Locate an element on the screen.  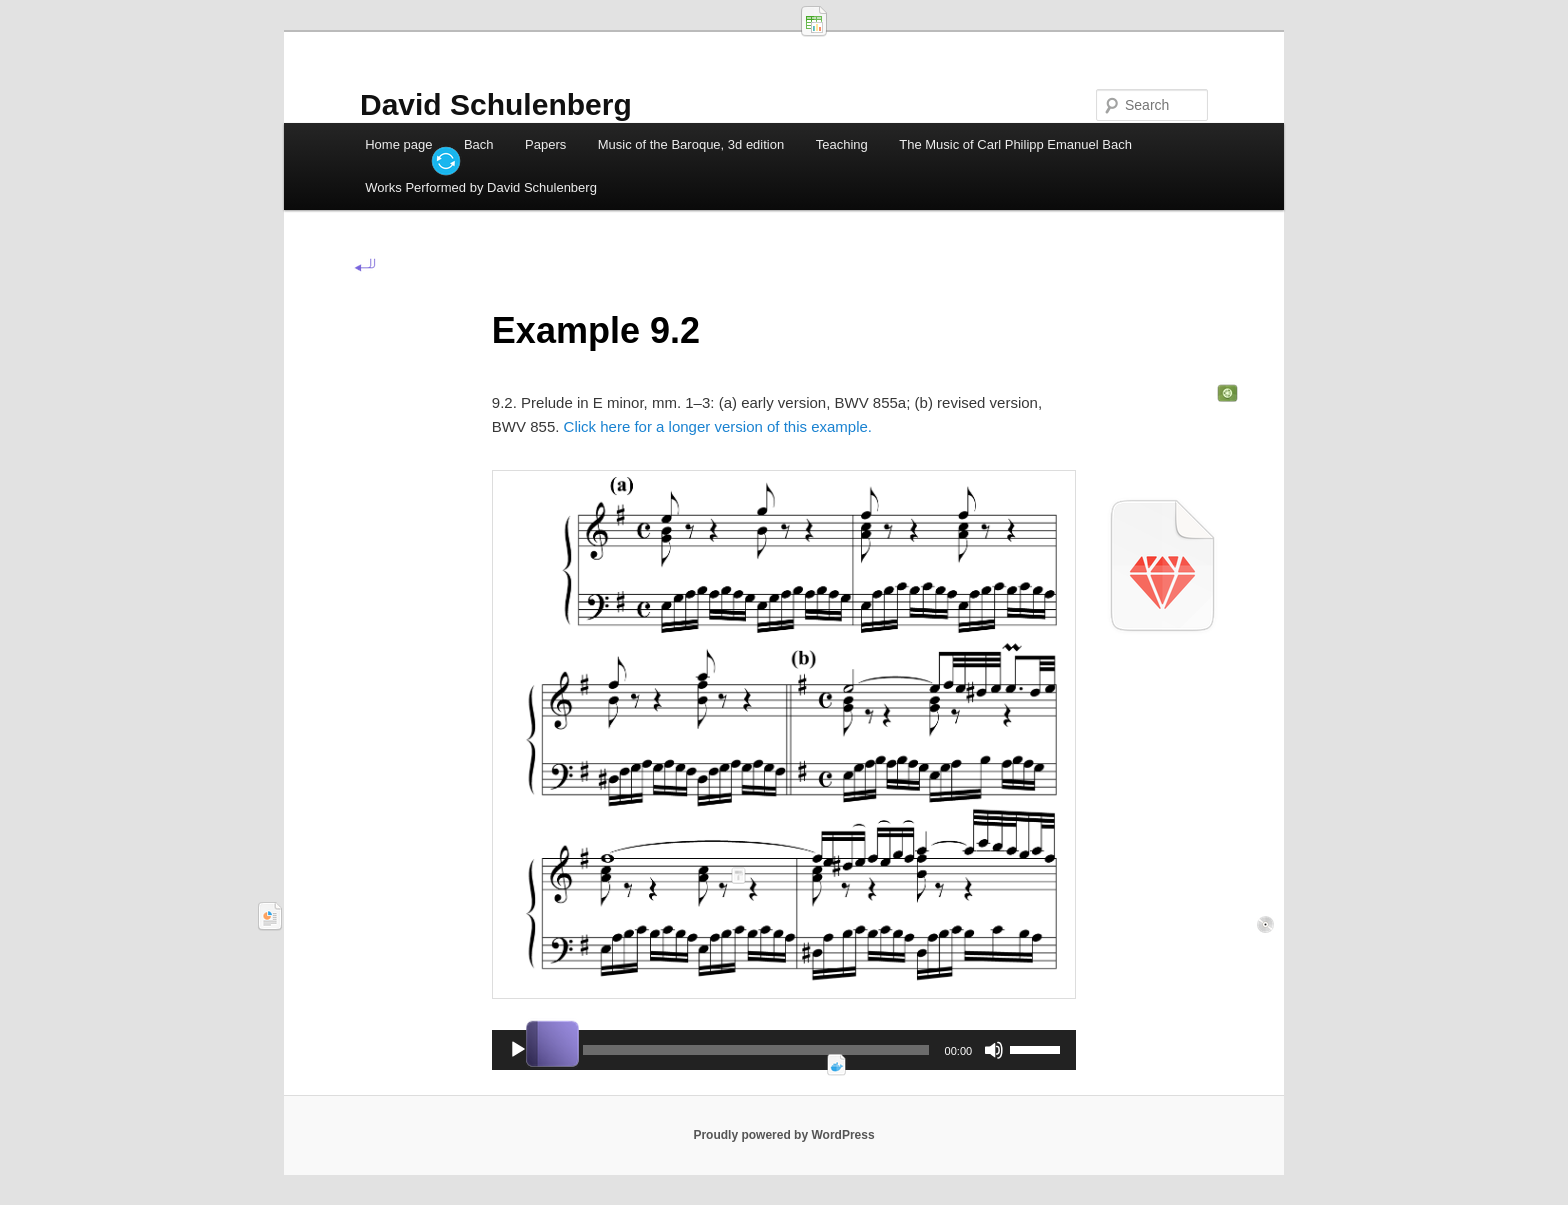
indicates a DVD-RAM disc or optical media device is located at coordinates (1265, 924).